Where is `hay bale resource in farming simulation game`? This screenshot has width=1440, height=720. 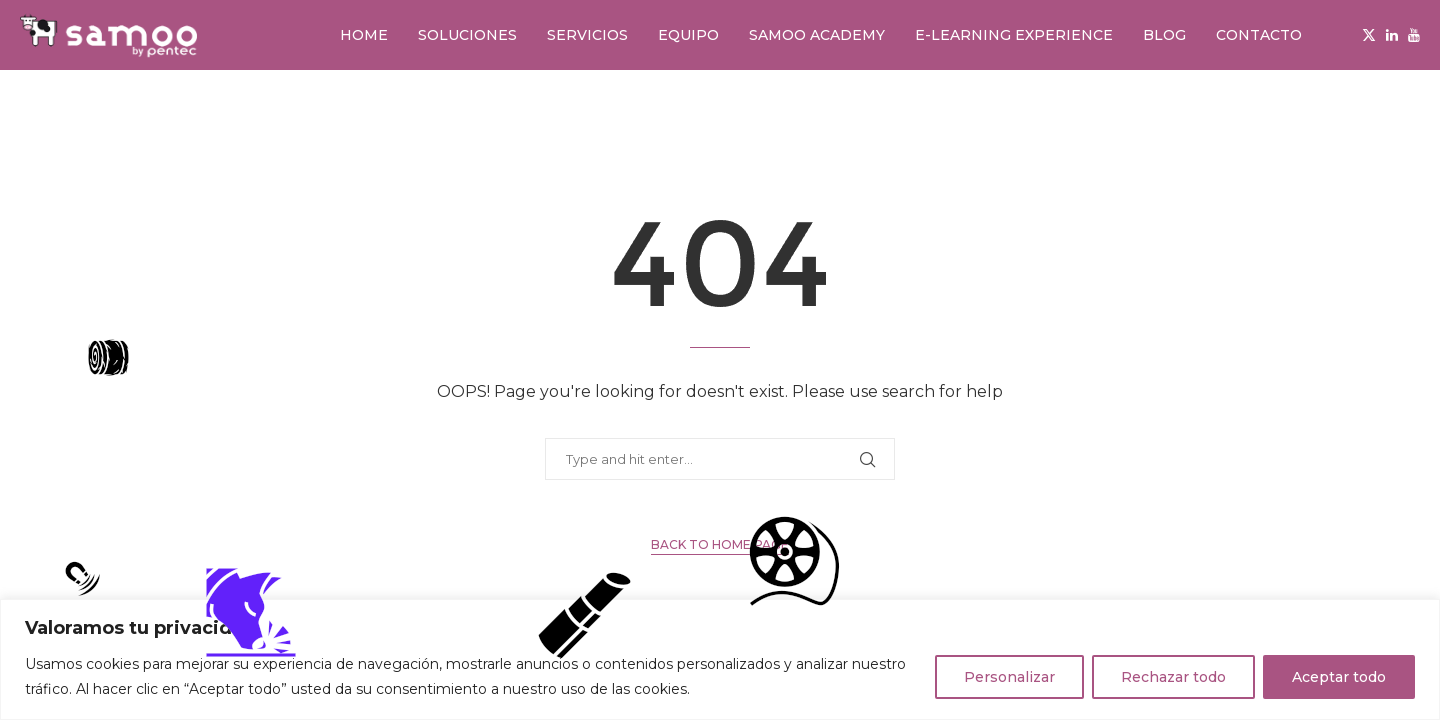
hay bale resource in farming simulation game is located at coordinates (108, 357).